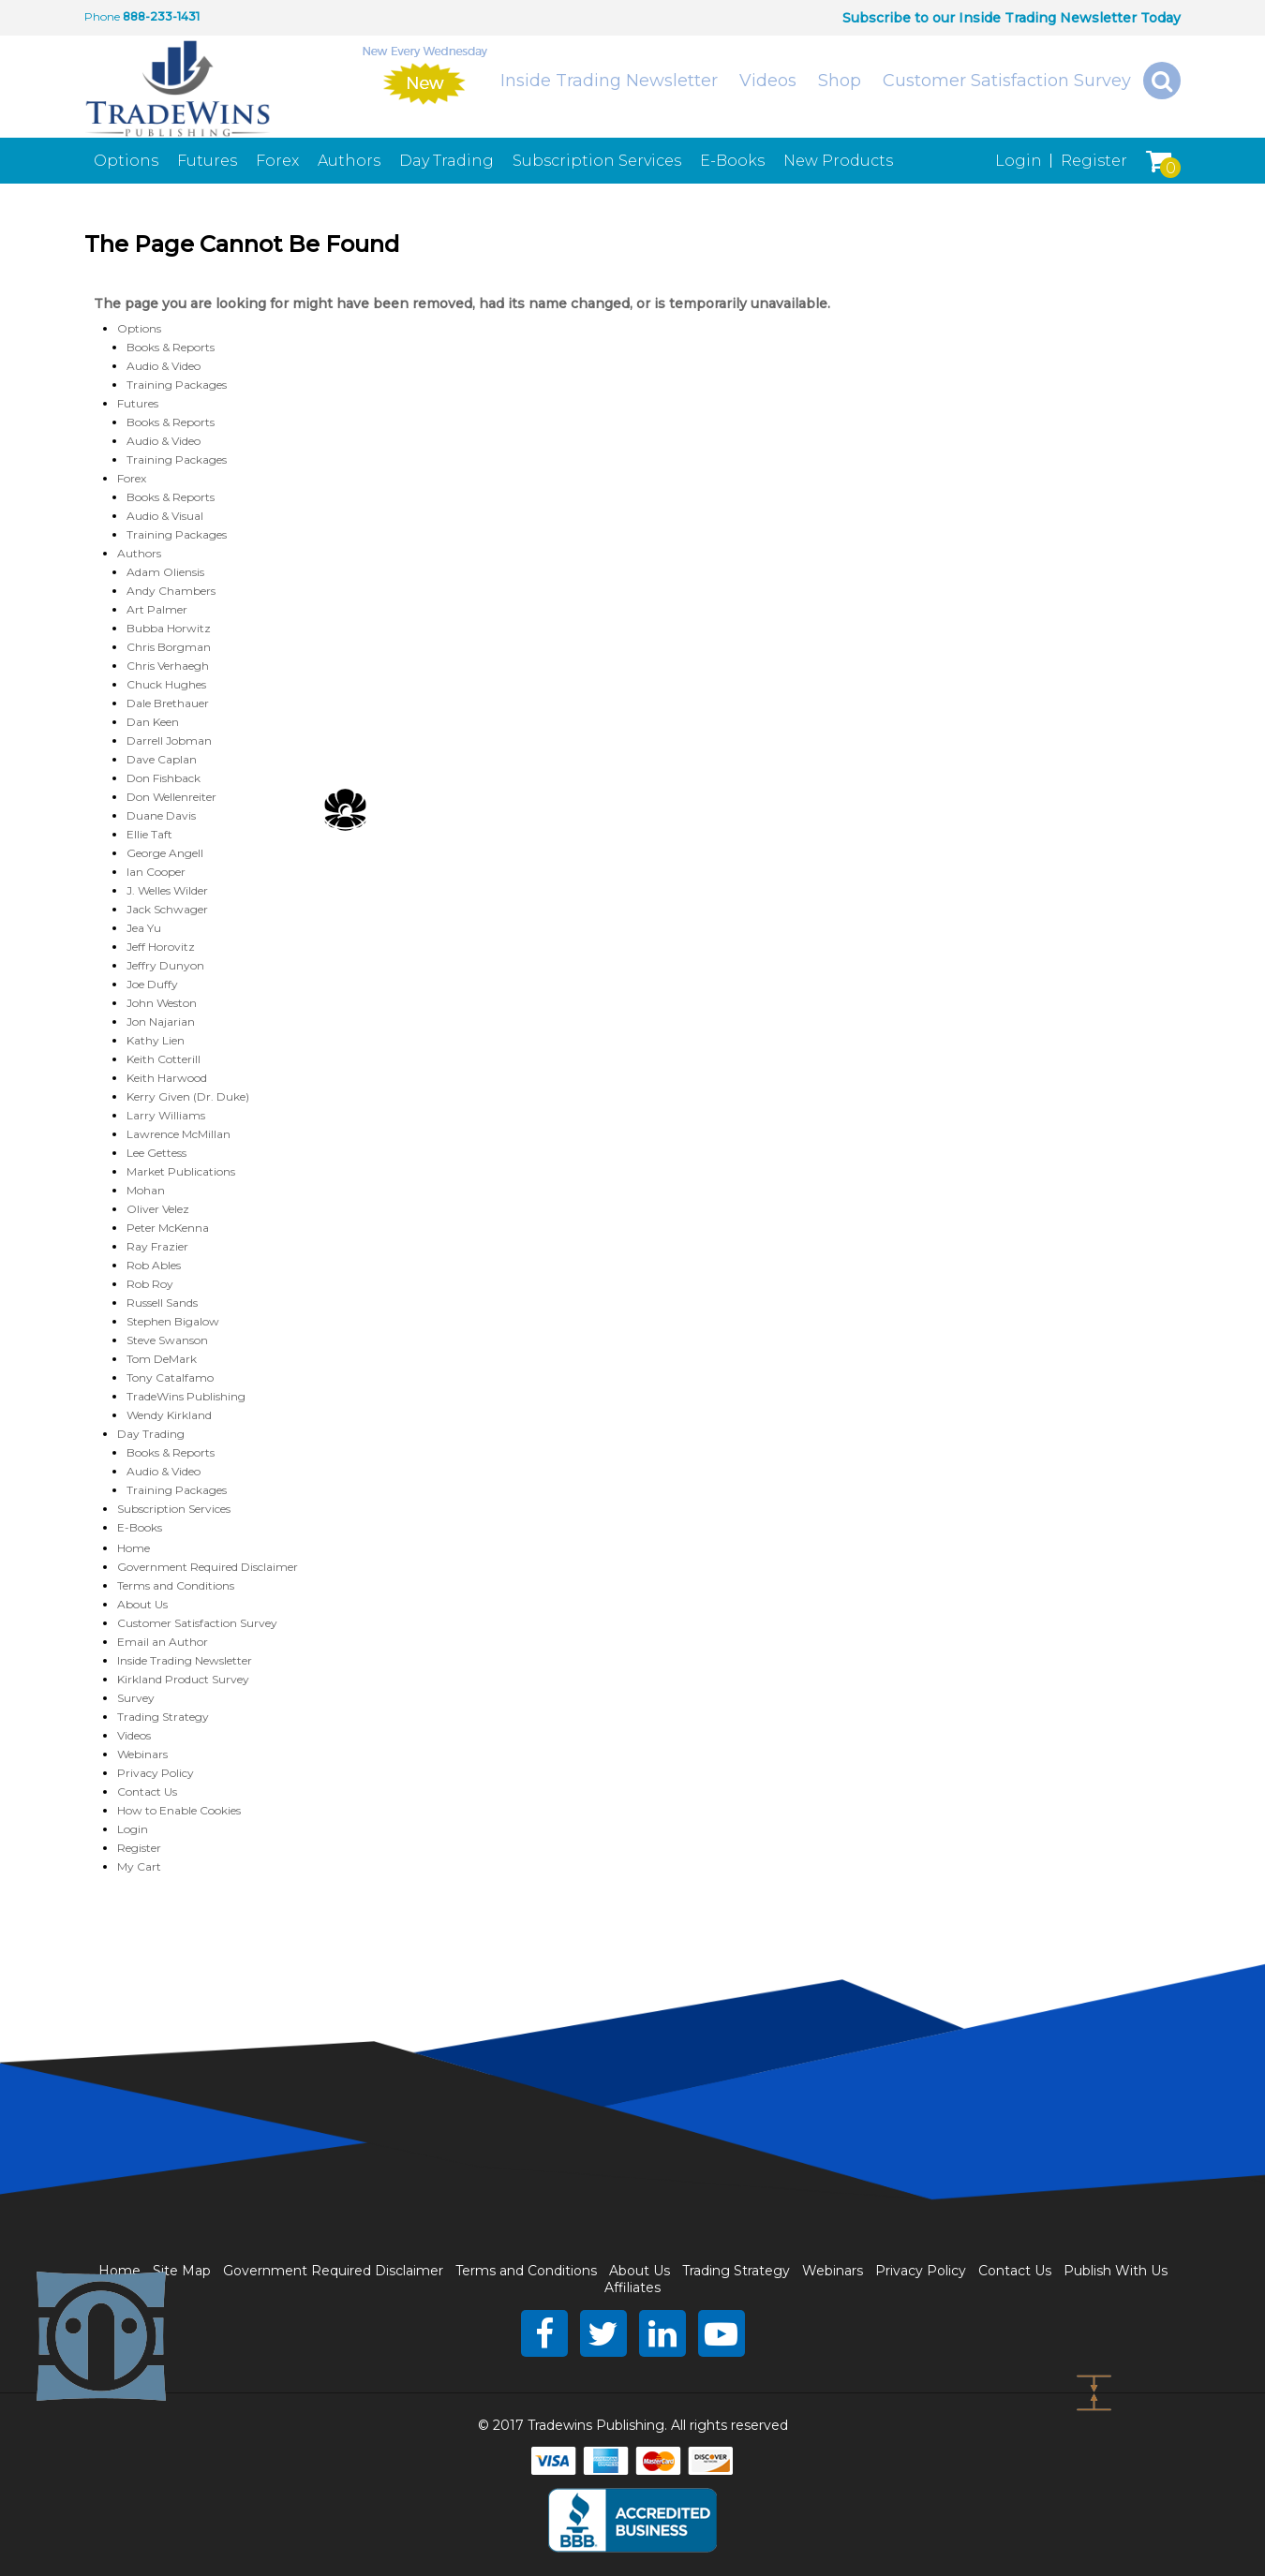  What do you see at coordinates (101, 2336) in the screenshot?
I see `select player avatar or character` at bounding box center [101, 2336].